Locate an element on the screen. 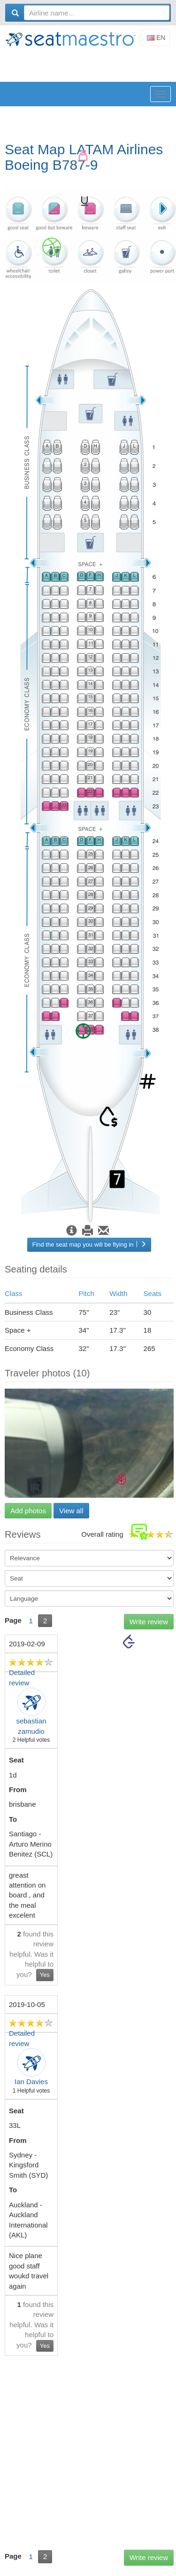  view starred or favorite messages is located at coordinates (139, 1531).